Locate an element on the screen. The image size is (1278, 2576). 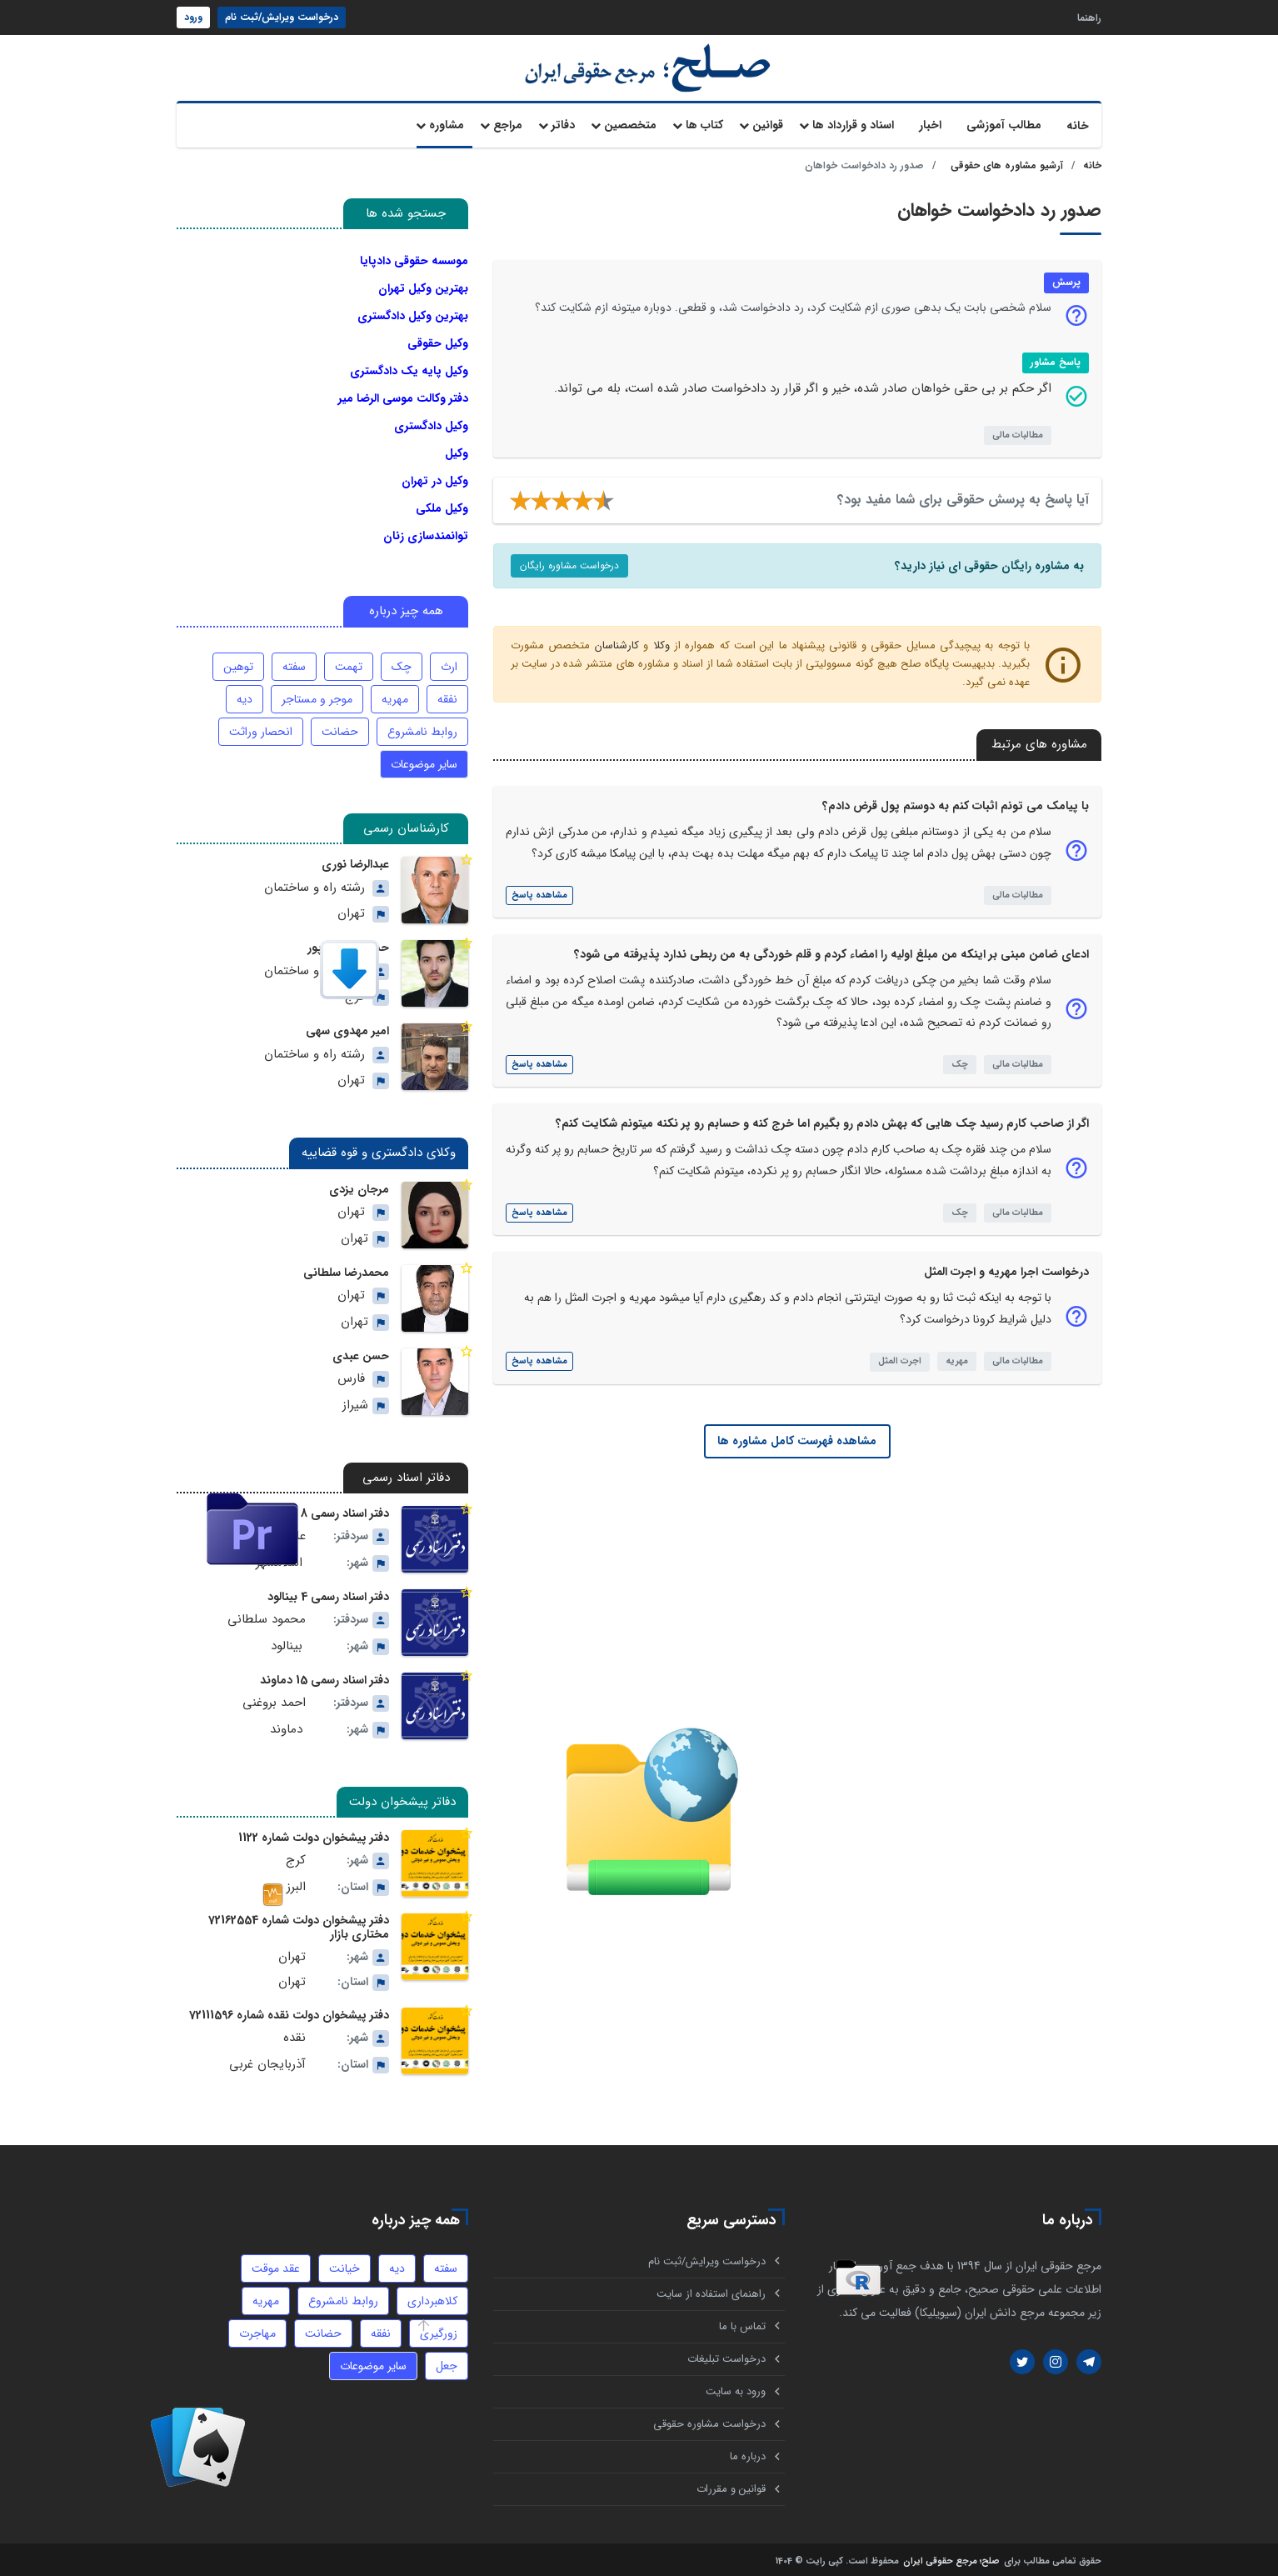
open the solitaire card game app is located at coordinates (197, 2447).